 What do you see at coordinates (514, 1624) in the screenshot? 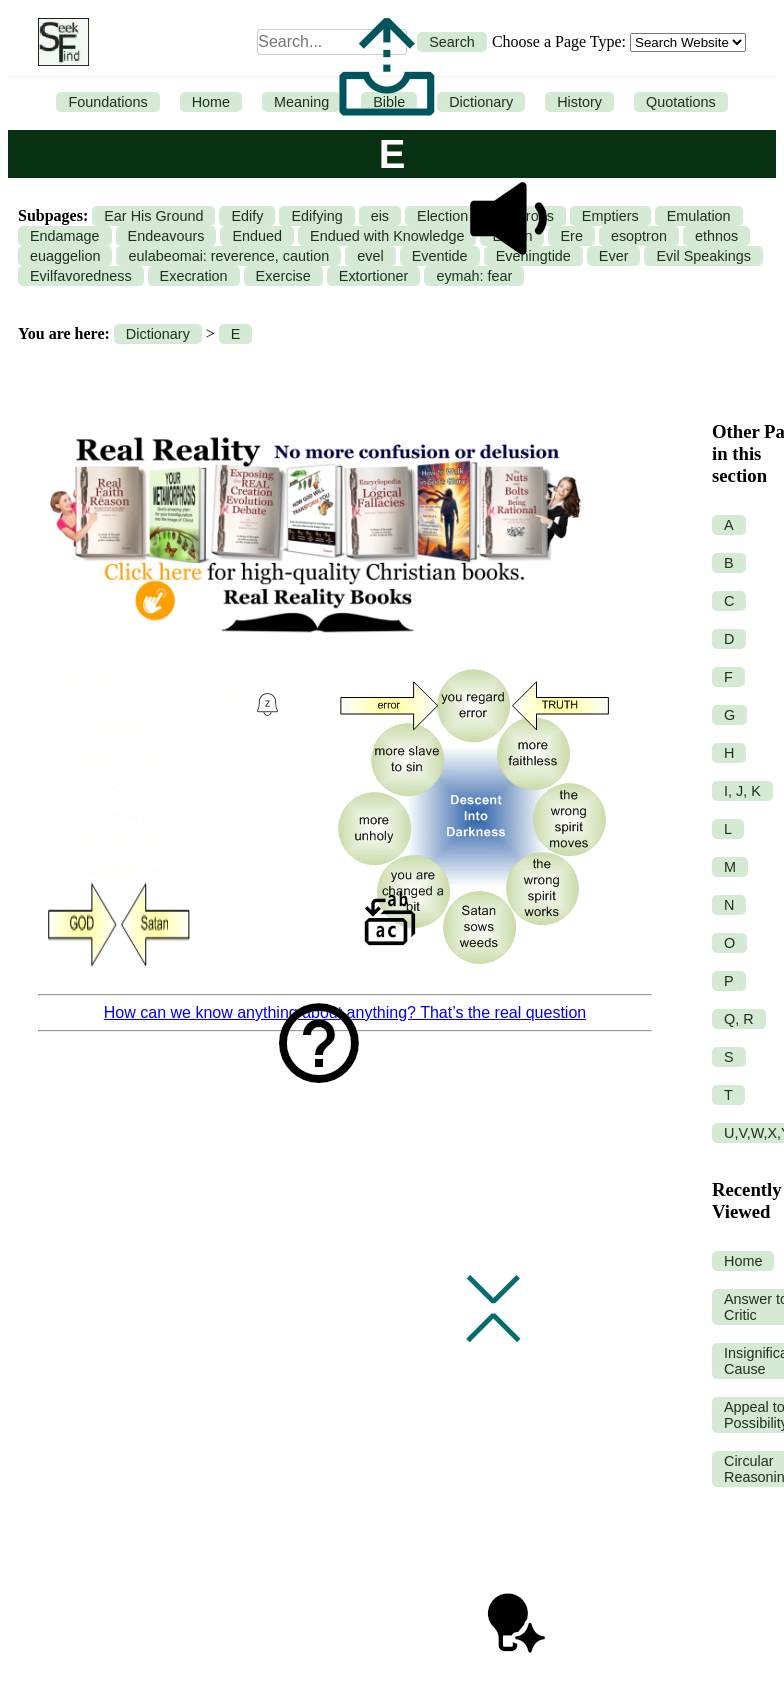
I see `access AI-powered suggestions or insights` at bounding box center [514, 1624].